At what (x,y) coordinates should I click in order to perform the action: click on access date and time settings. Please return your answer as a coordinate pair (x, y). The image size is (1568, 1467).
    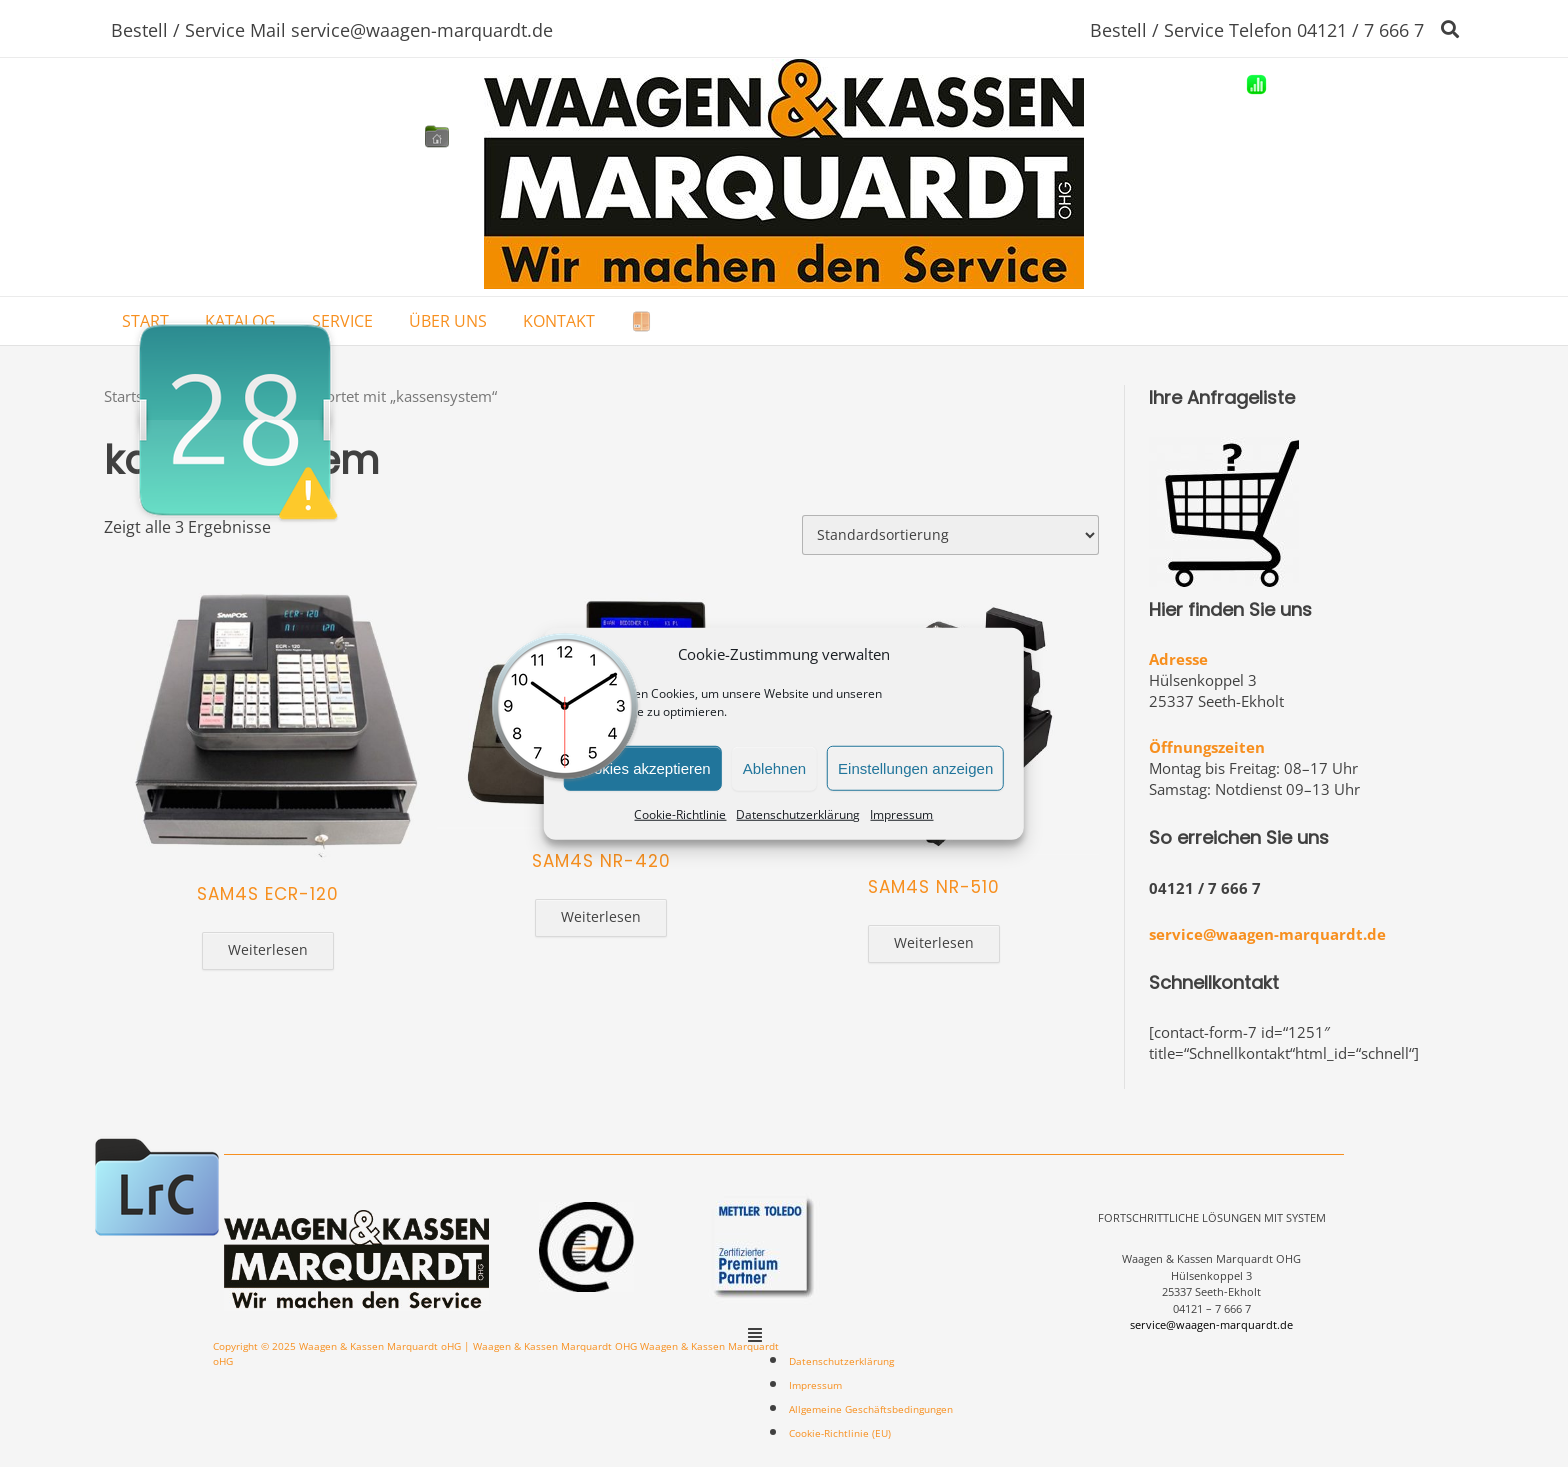
    Looking at the image, I should click on (565, 706).